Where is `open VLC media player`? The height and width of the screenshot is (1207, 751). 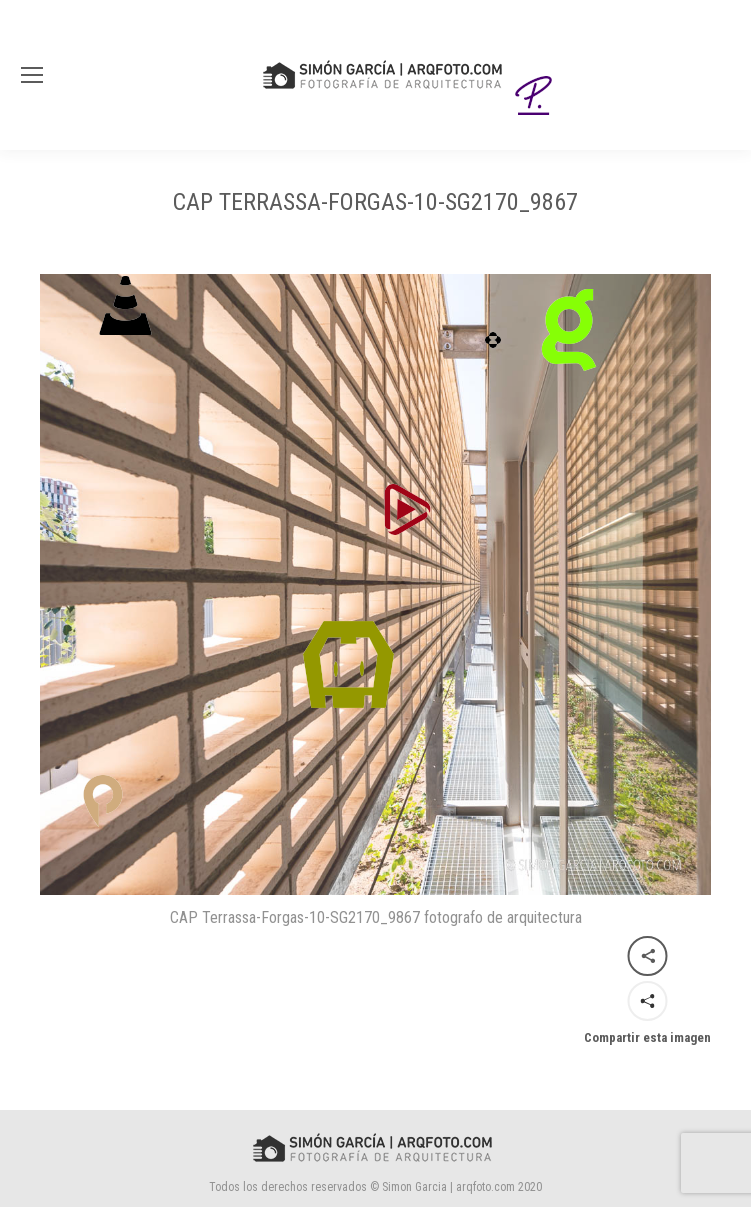
open VLC media player is located at coordinates (125, 305).